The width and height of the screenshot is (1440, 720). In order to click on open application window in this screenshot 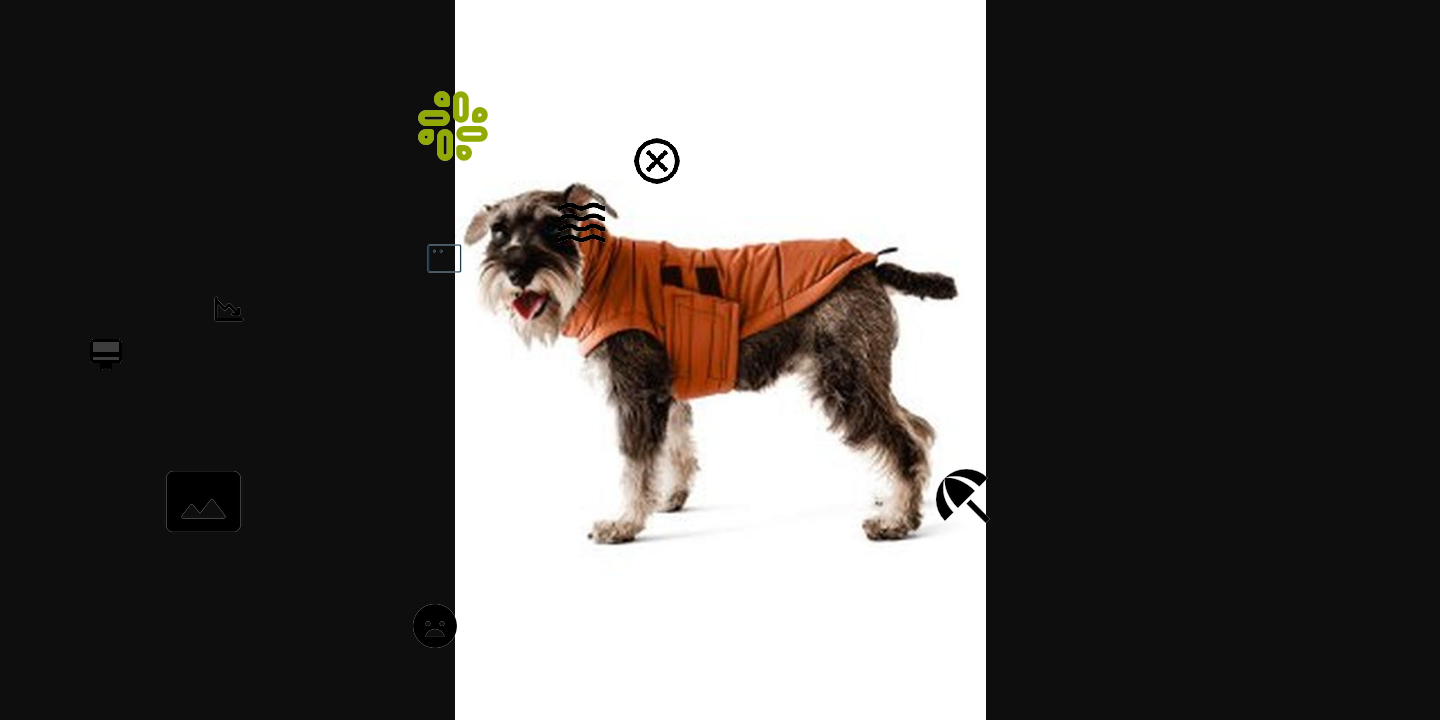, I will do `click(444, 258)`.